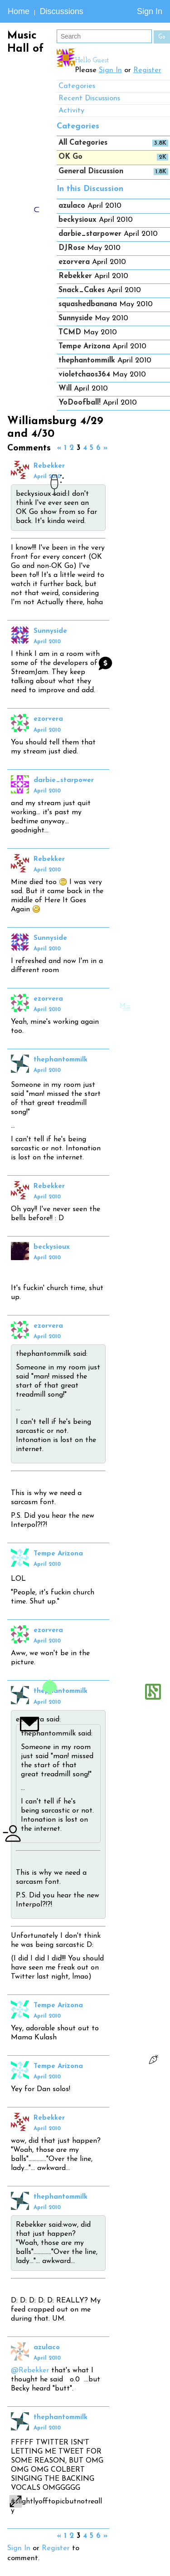  What do you see at coordinates (55, 484) in the screenshot?
I see `celebrate an achievement or milestone` at bounding box center [55, 484].